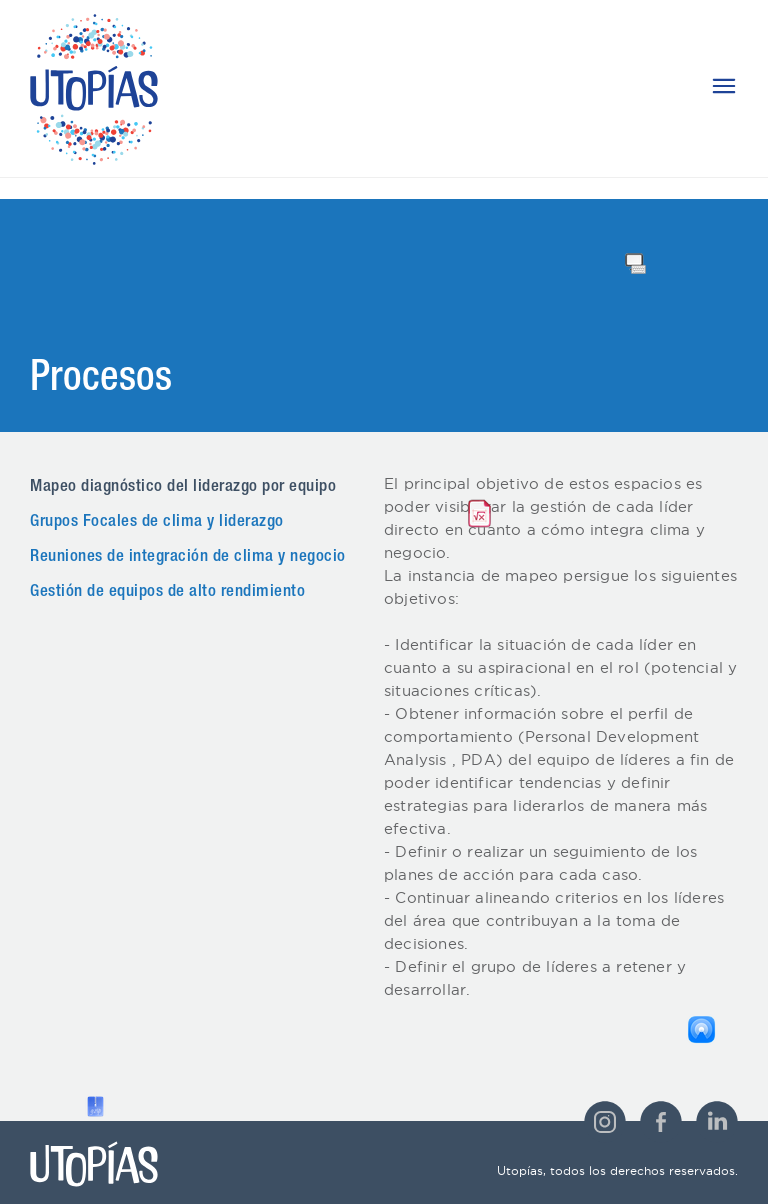  What do you see at coordinates (701, 1029) in the screenshot?
I see `open airdrop to share files with nearby devices` at bounding box center [701, 1029].